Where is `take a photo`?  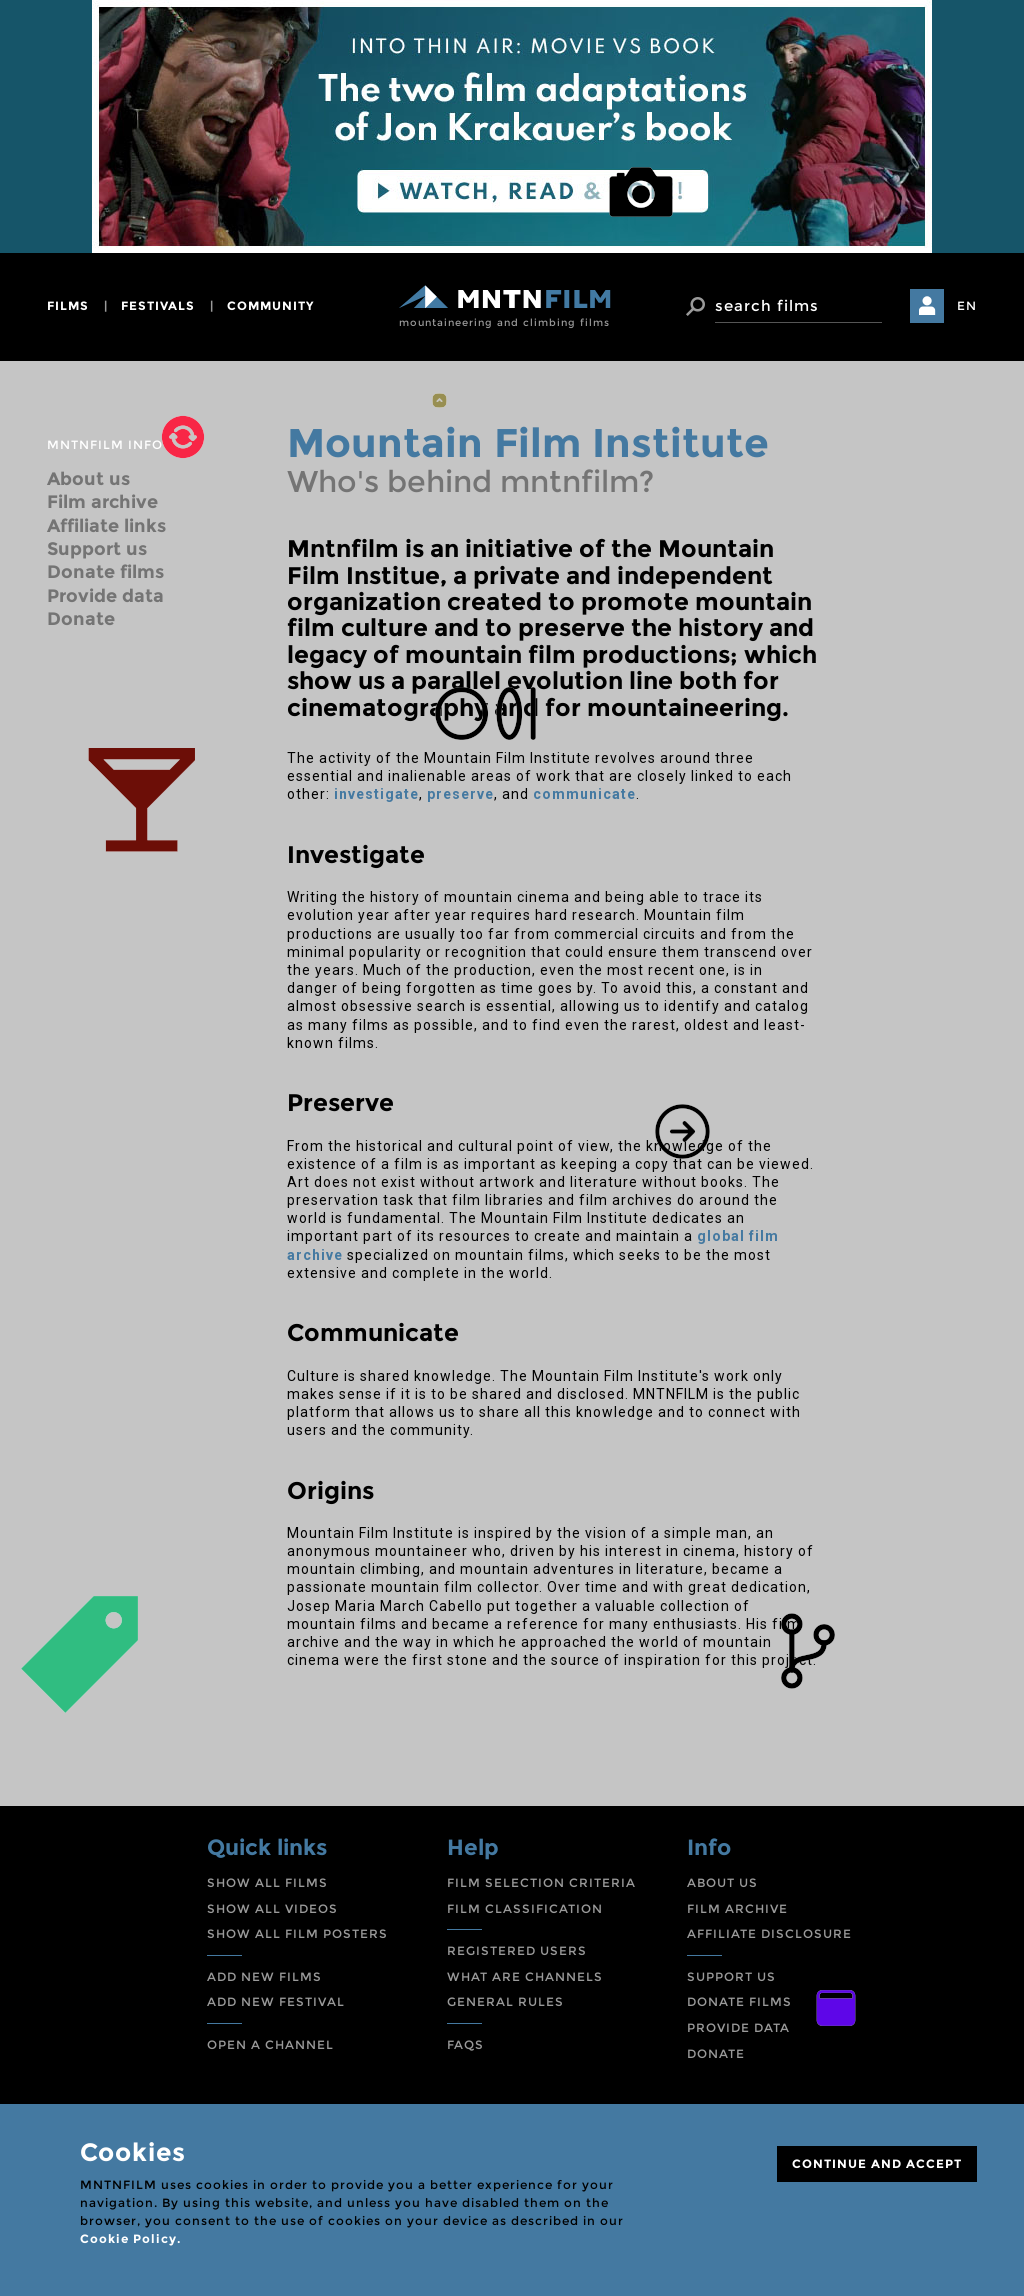
take a photo is located at coordinates (641, 192).